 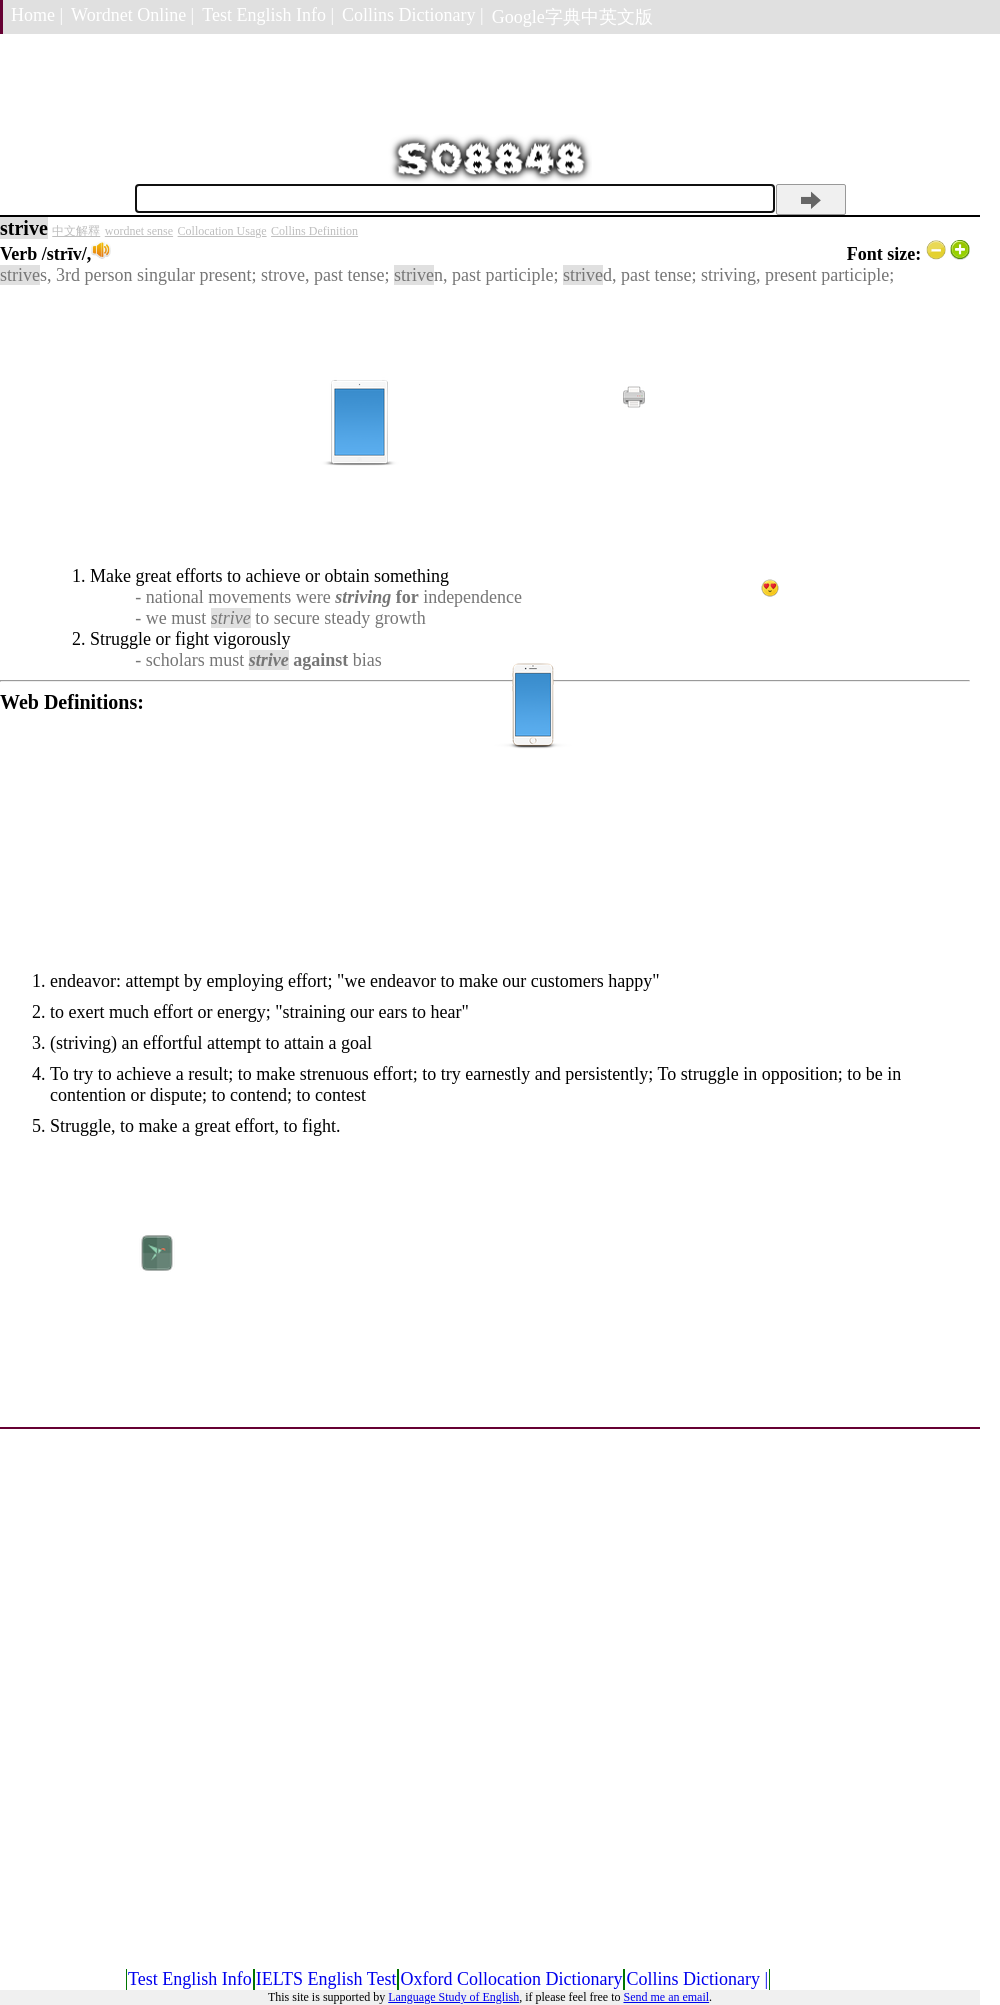 I want to click on manage connected iPhone device, so click(x=533, y=706).